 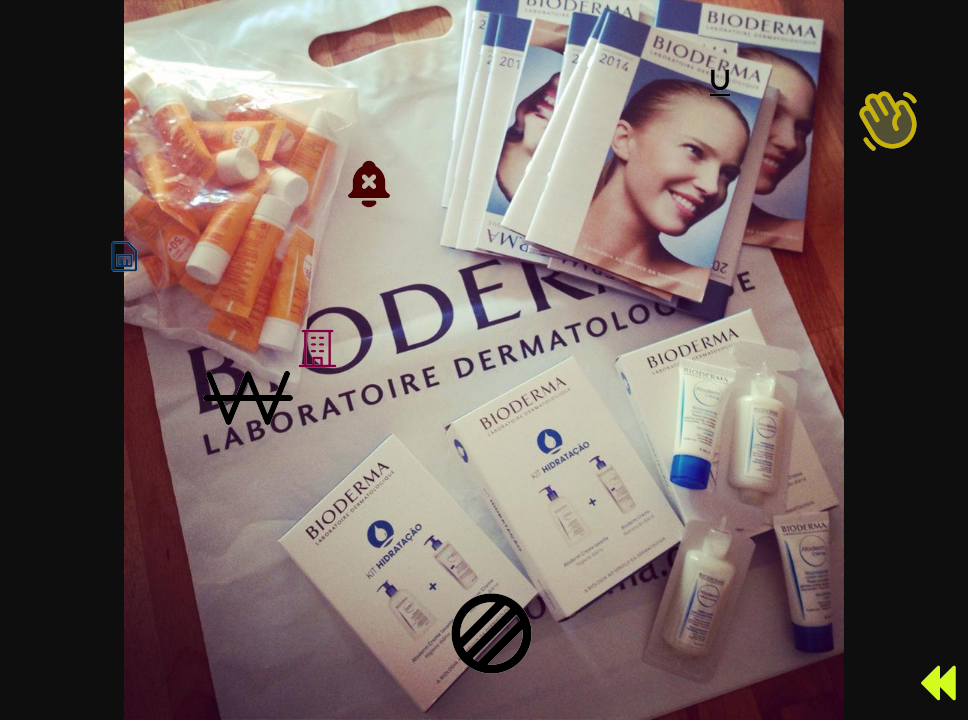 What do you see at coordinates (317, 348) in the screenshot?
I see `view company or business information` at bounding box center [317, 348].